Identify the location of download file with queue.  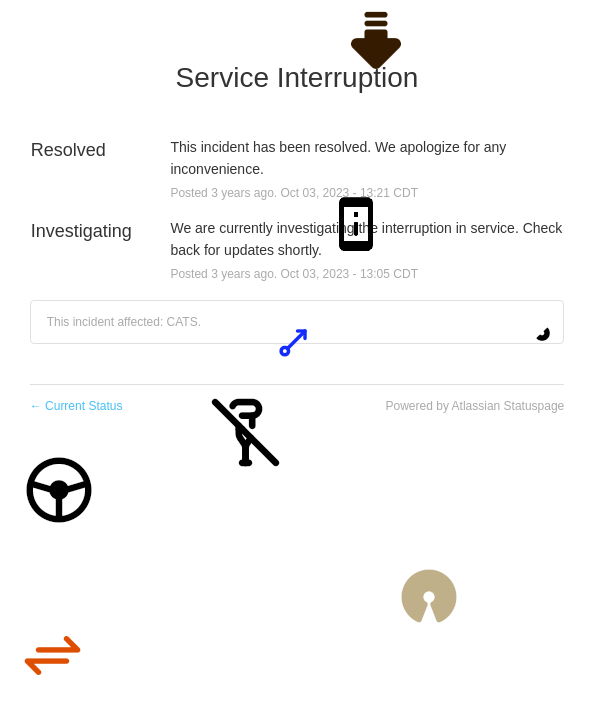
(376, 41).